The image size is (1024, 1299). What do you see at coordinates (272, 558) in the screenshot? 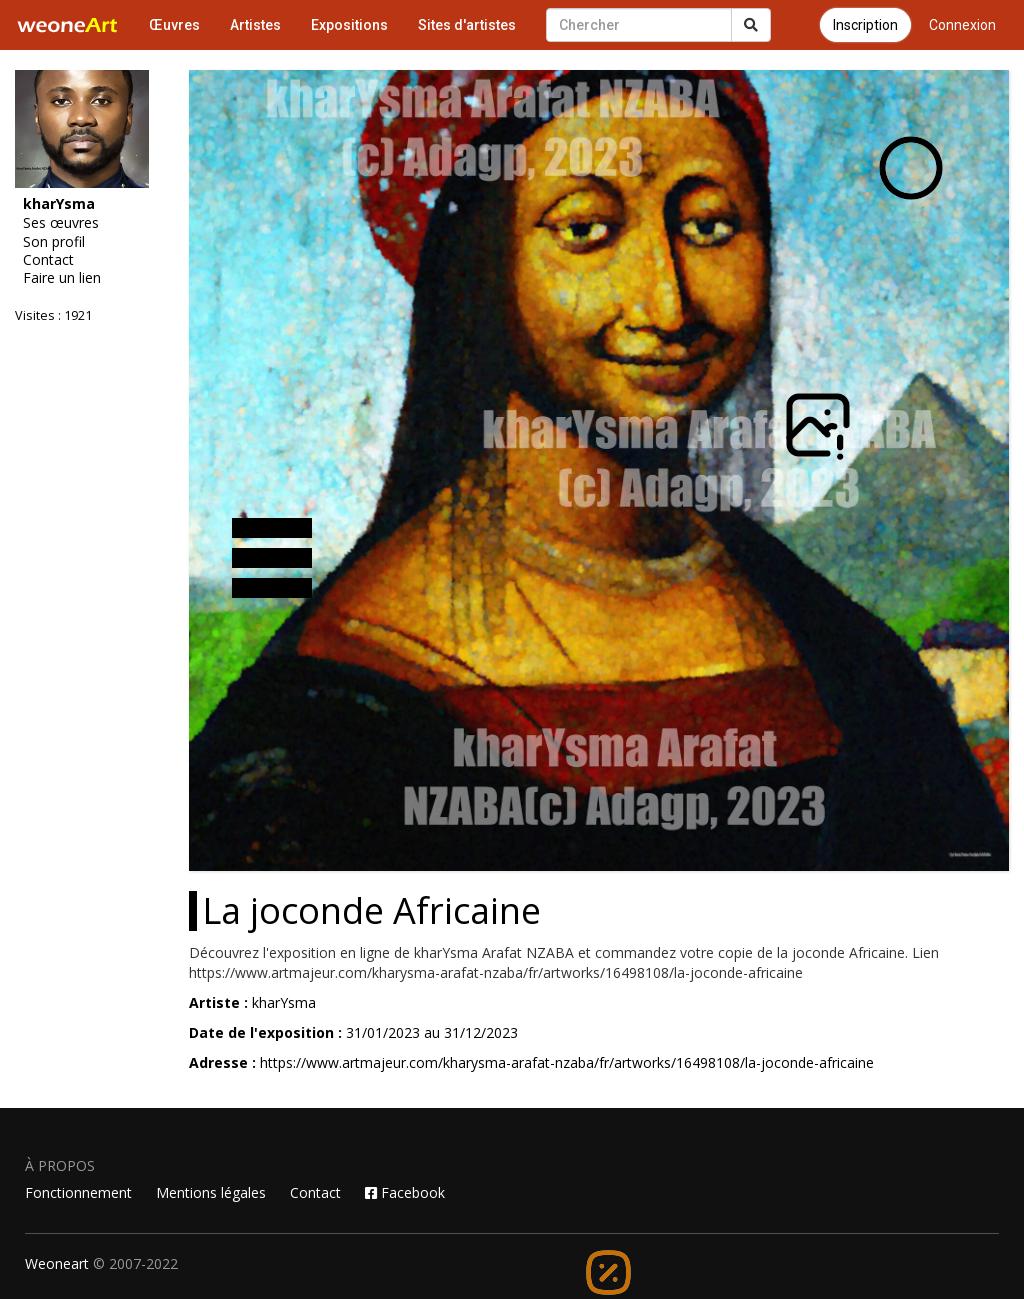
I see `view data in row format` at bounding box center [272, 558].